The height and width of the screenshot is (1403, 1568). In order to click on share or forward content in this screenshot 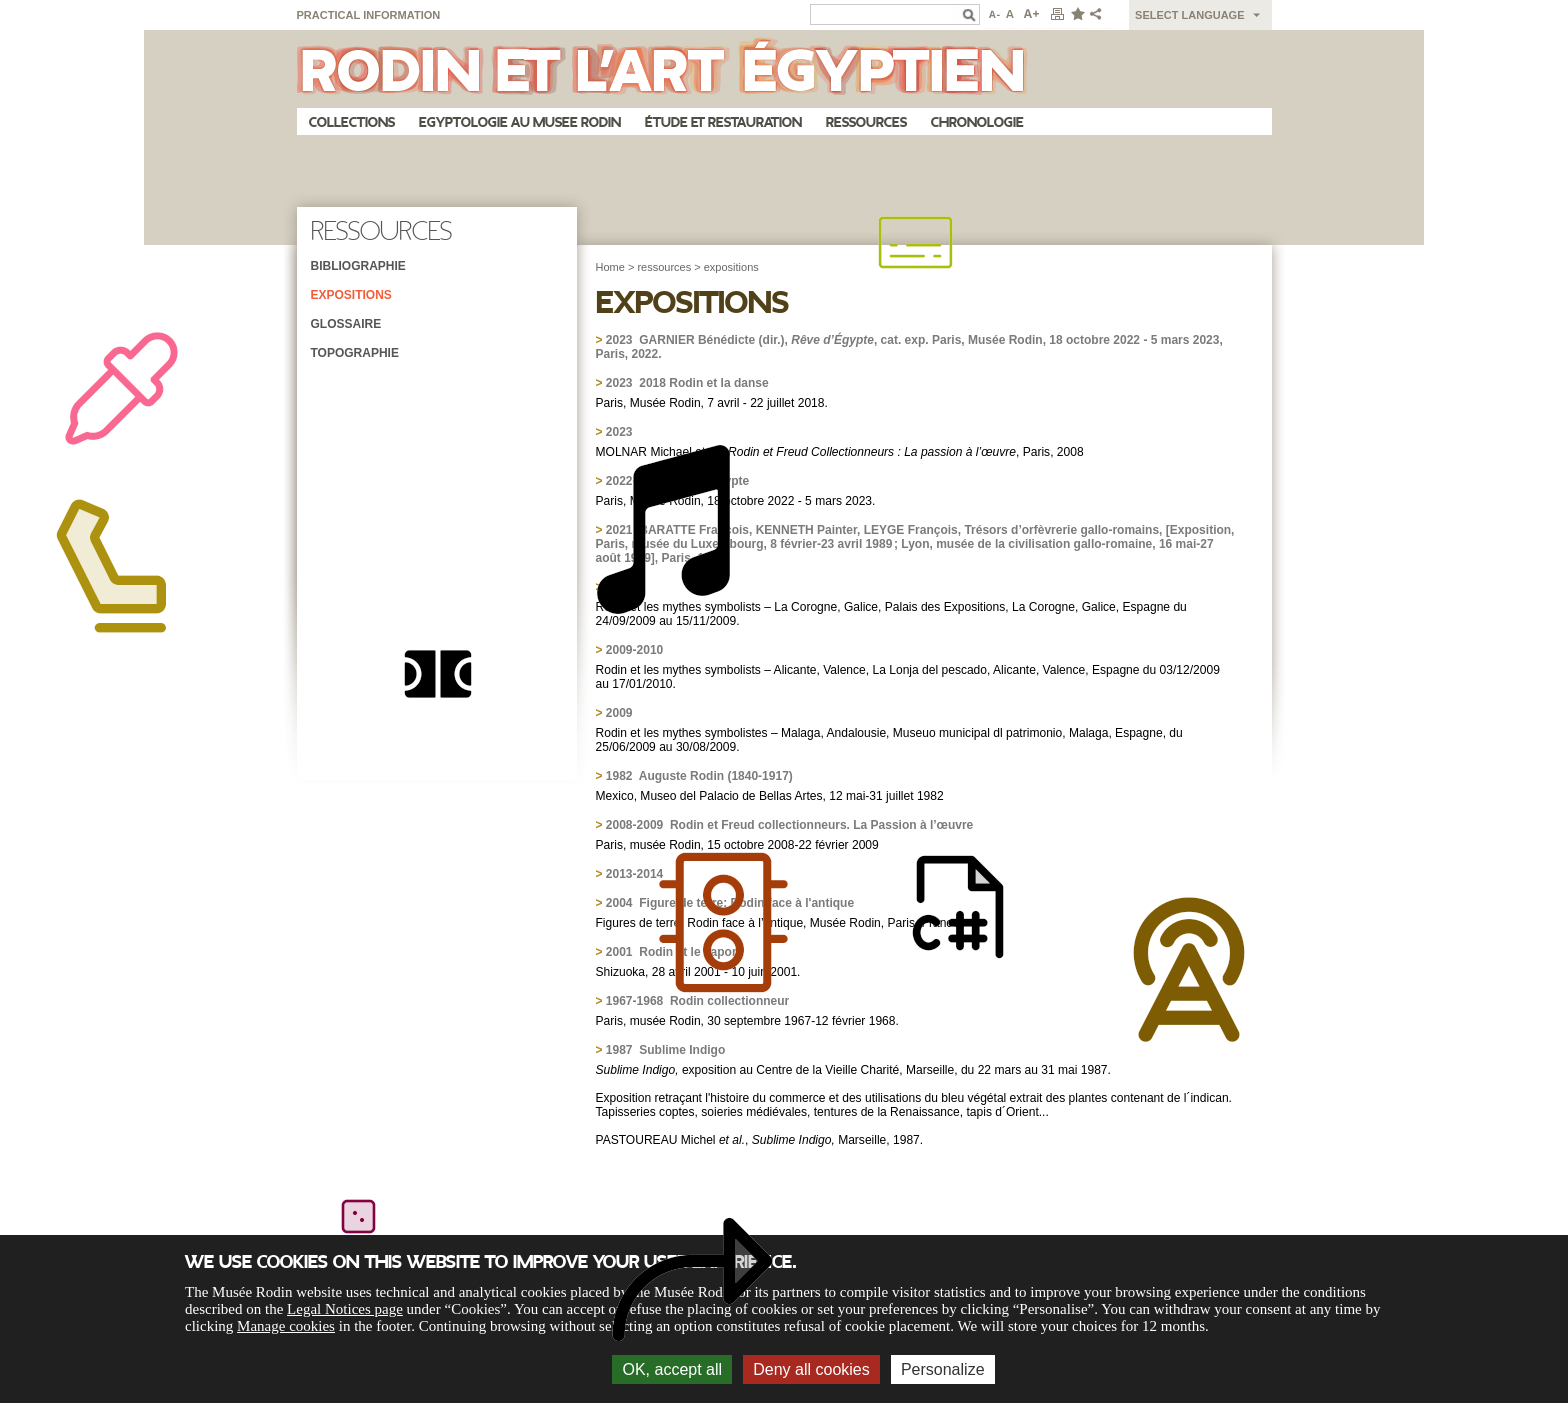, I will do `click(692, 1279)`.